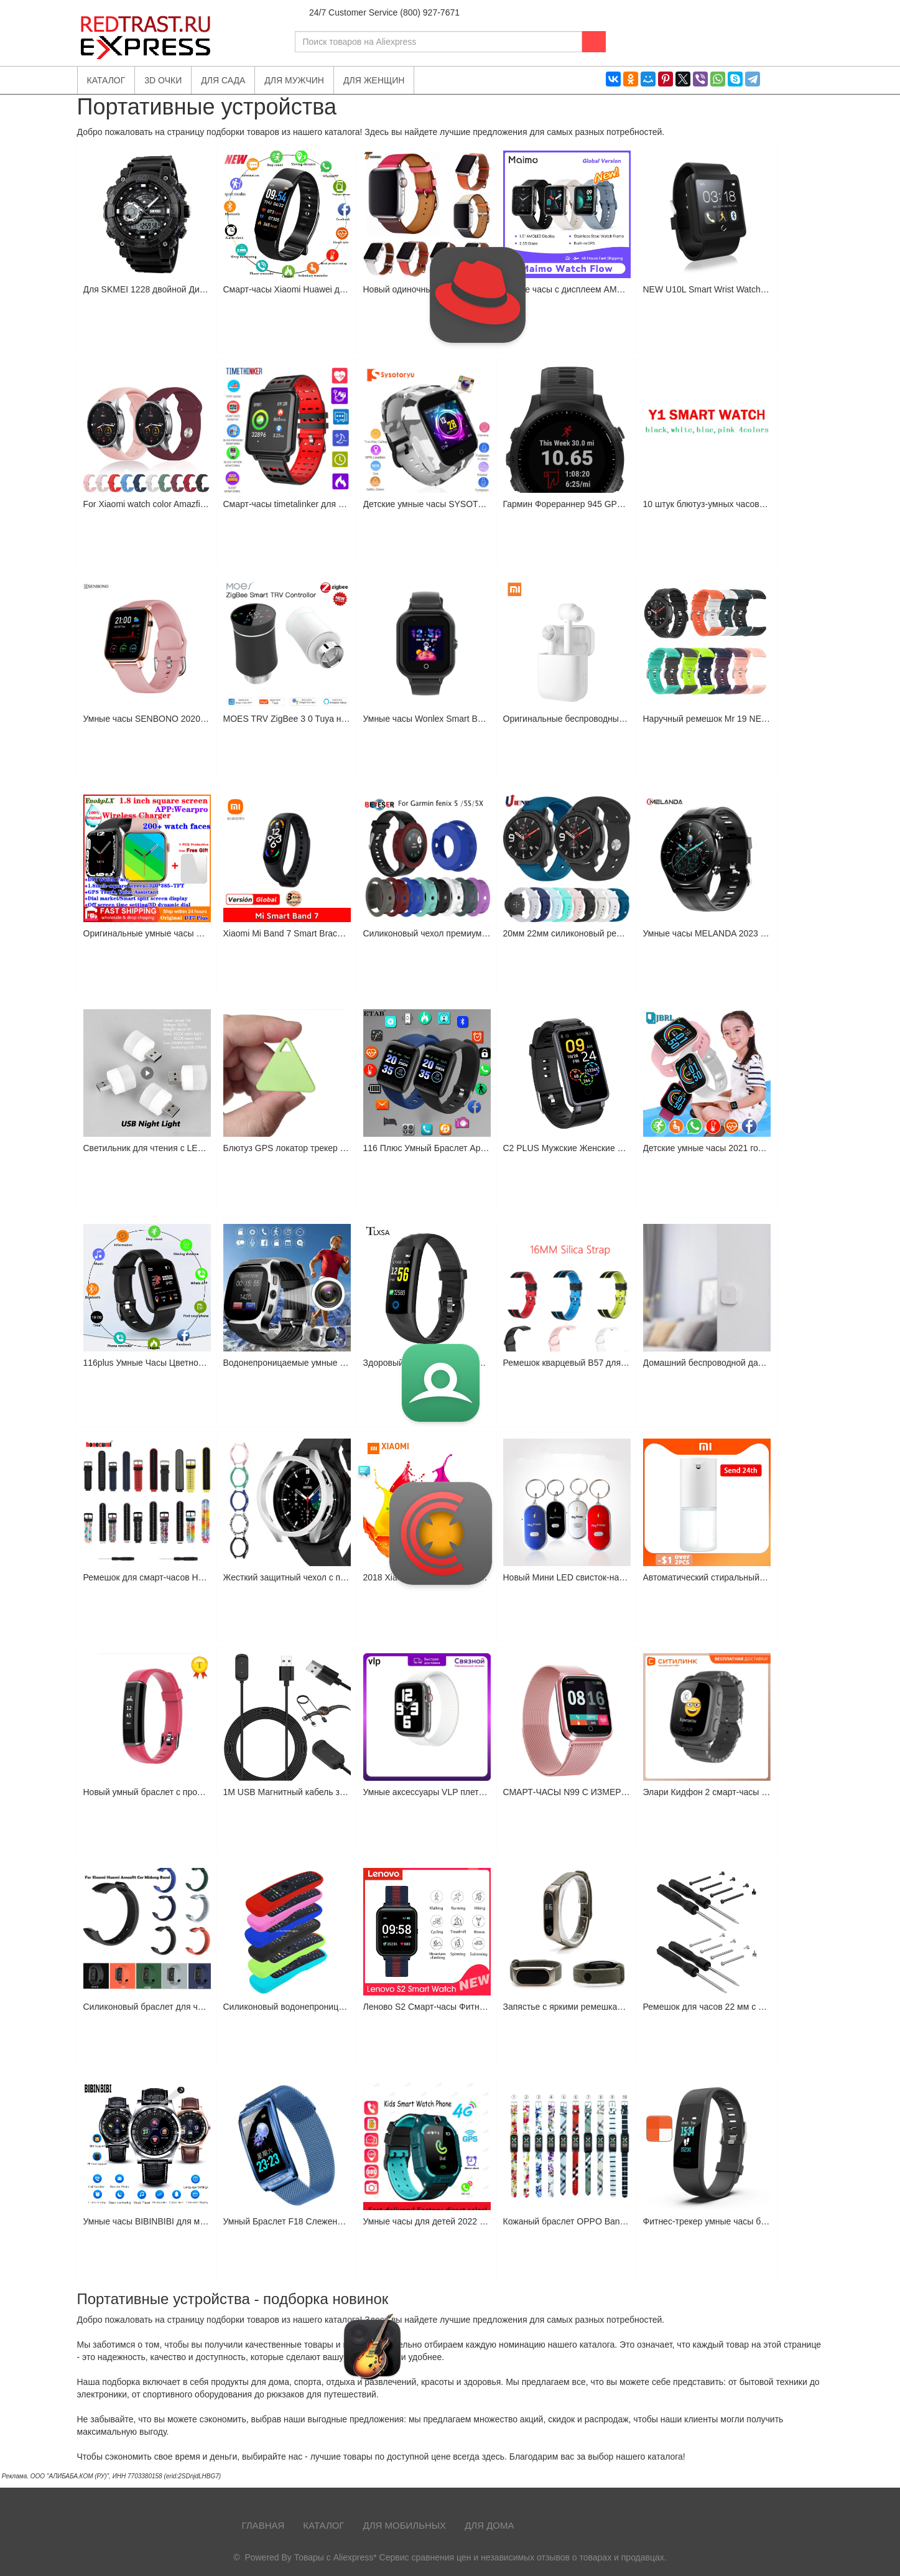 This screenshot has height=2576, width=900. What do you see at coordinates (659, 2129) in the screenshot?
I see `switch to the bottom-right workspace` at bounding box center [659, 2129].